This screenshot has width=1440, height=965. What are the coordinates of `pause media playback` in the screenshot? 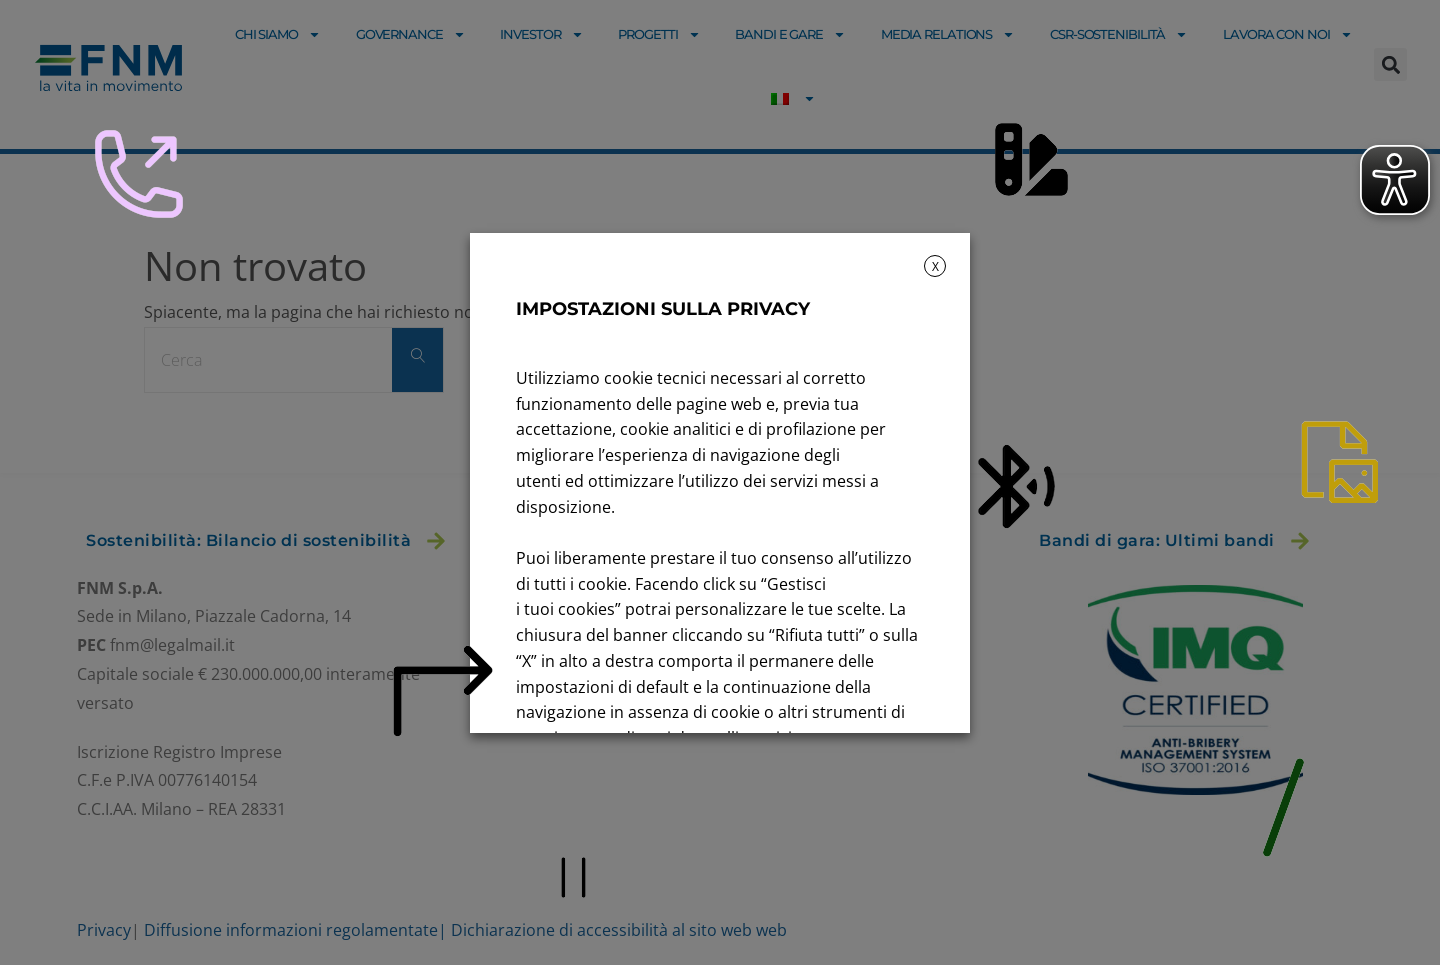 It's located at (573, 877).